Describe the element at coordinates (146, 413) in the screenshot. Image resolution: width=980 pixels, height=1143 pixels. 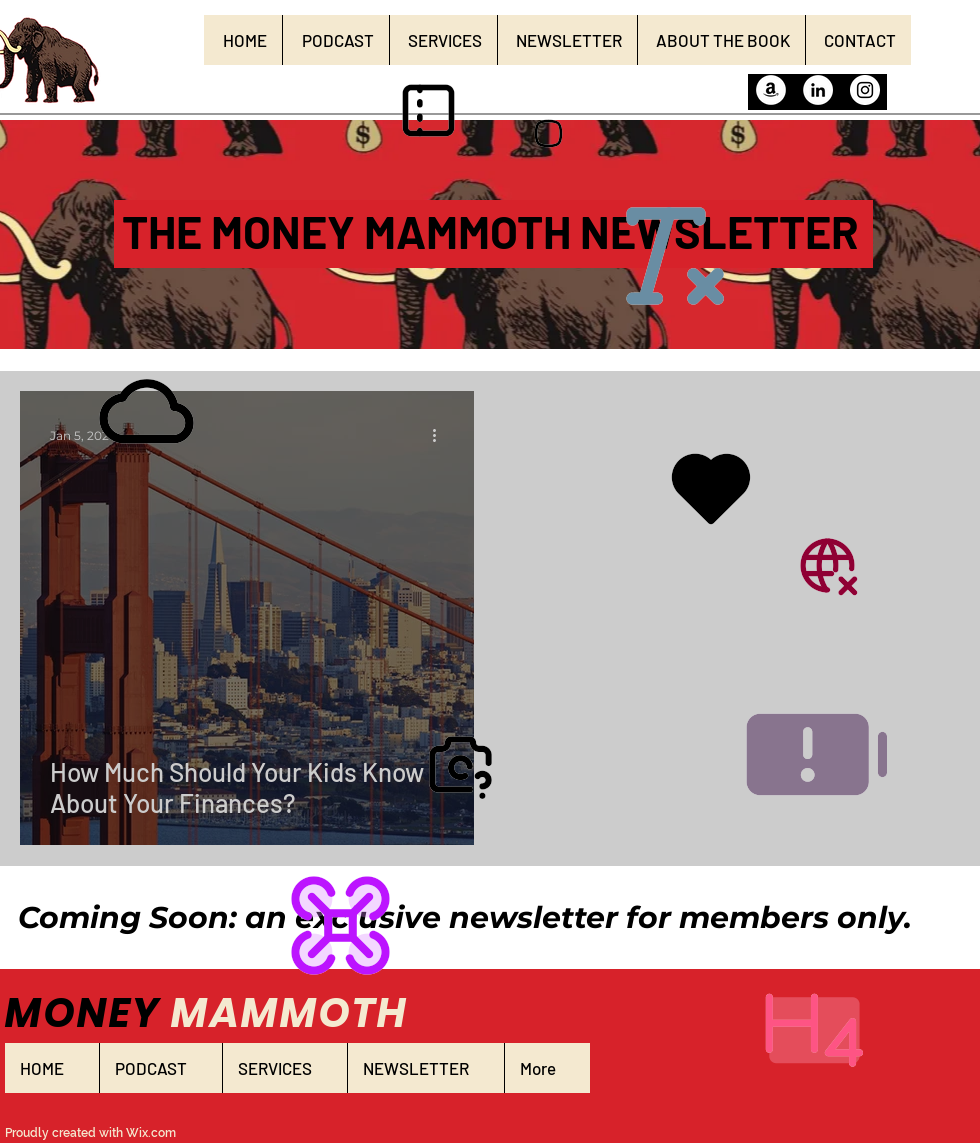
I see `access microsoft onedrive cloud storage` at that location.